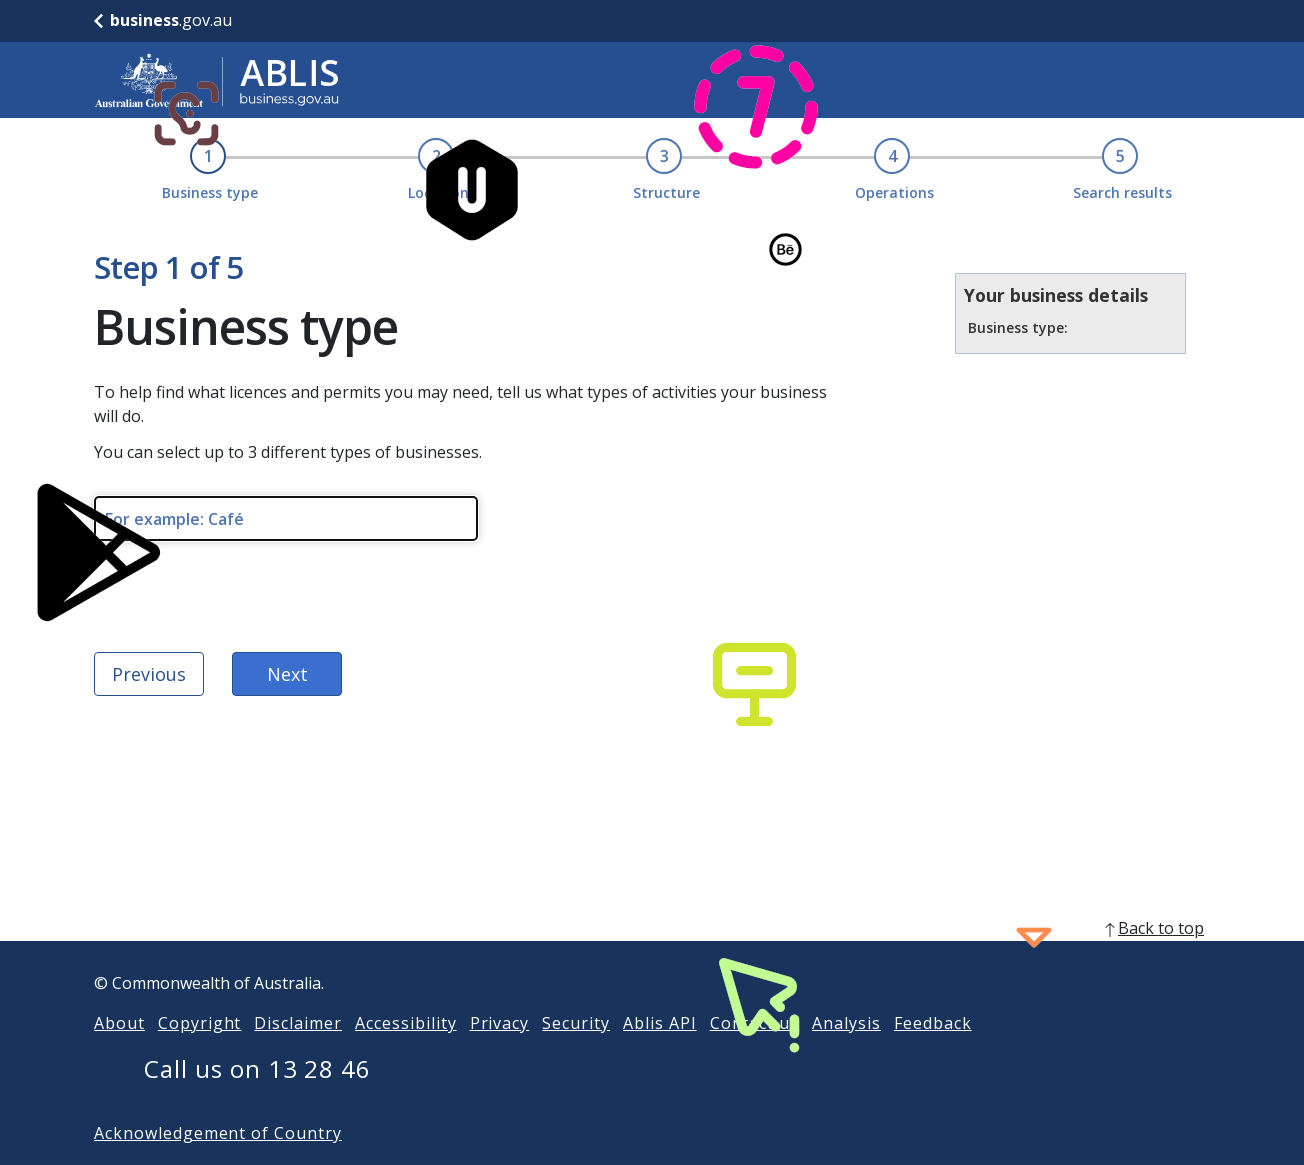 The height and width of the screenshot is (1165, 1304). I want to click on step 7 in a multi-step process, so click(756, 107).